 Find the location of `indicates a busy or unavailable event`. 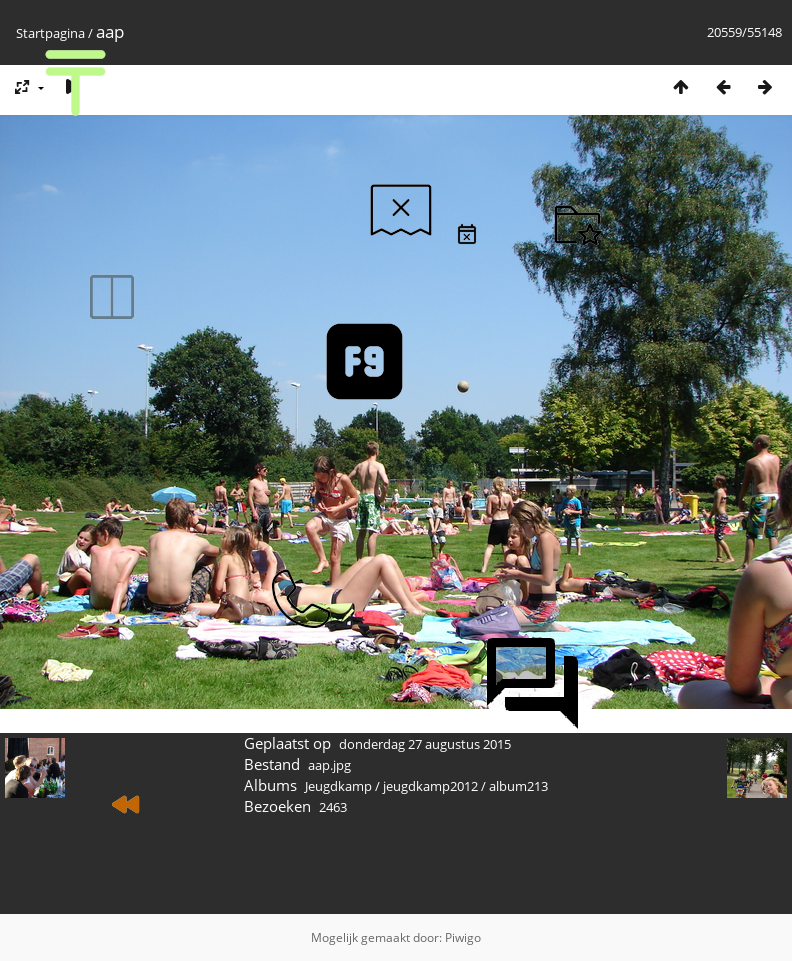

indicates a busy or unavailable event is located at coordinates (467, 235).